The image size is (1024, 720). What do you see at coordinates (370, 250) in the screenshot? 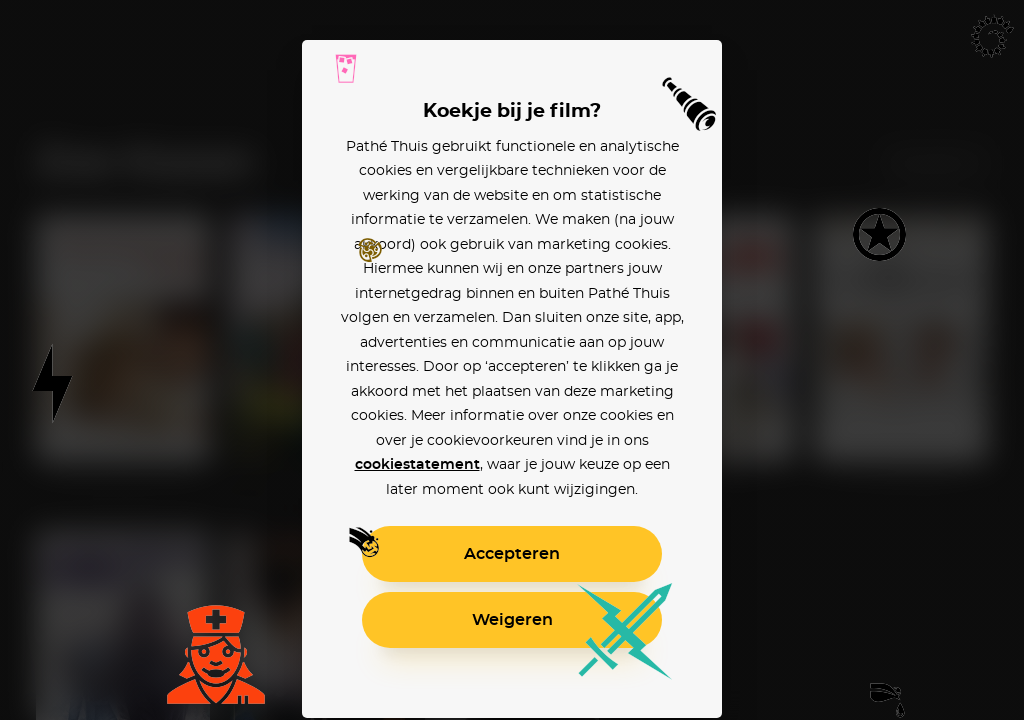
I see `indicates maximum security or multi-factor authentication enabled` at bounding box center [370, 250].